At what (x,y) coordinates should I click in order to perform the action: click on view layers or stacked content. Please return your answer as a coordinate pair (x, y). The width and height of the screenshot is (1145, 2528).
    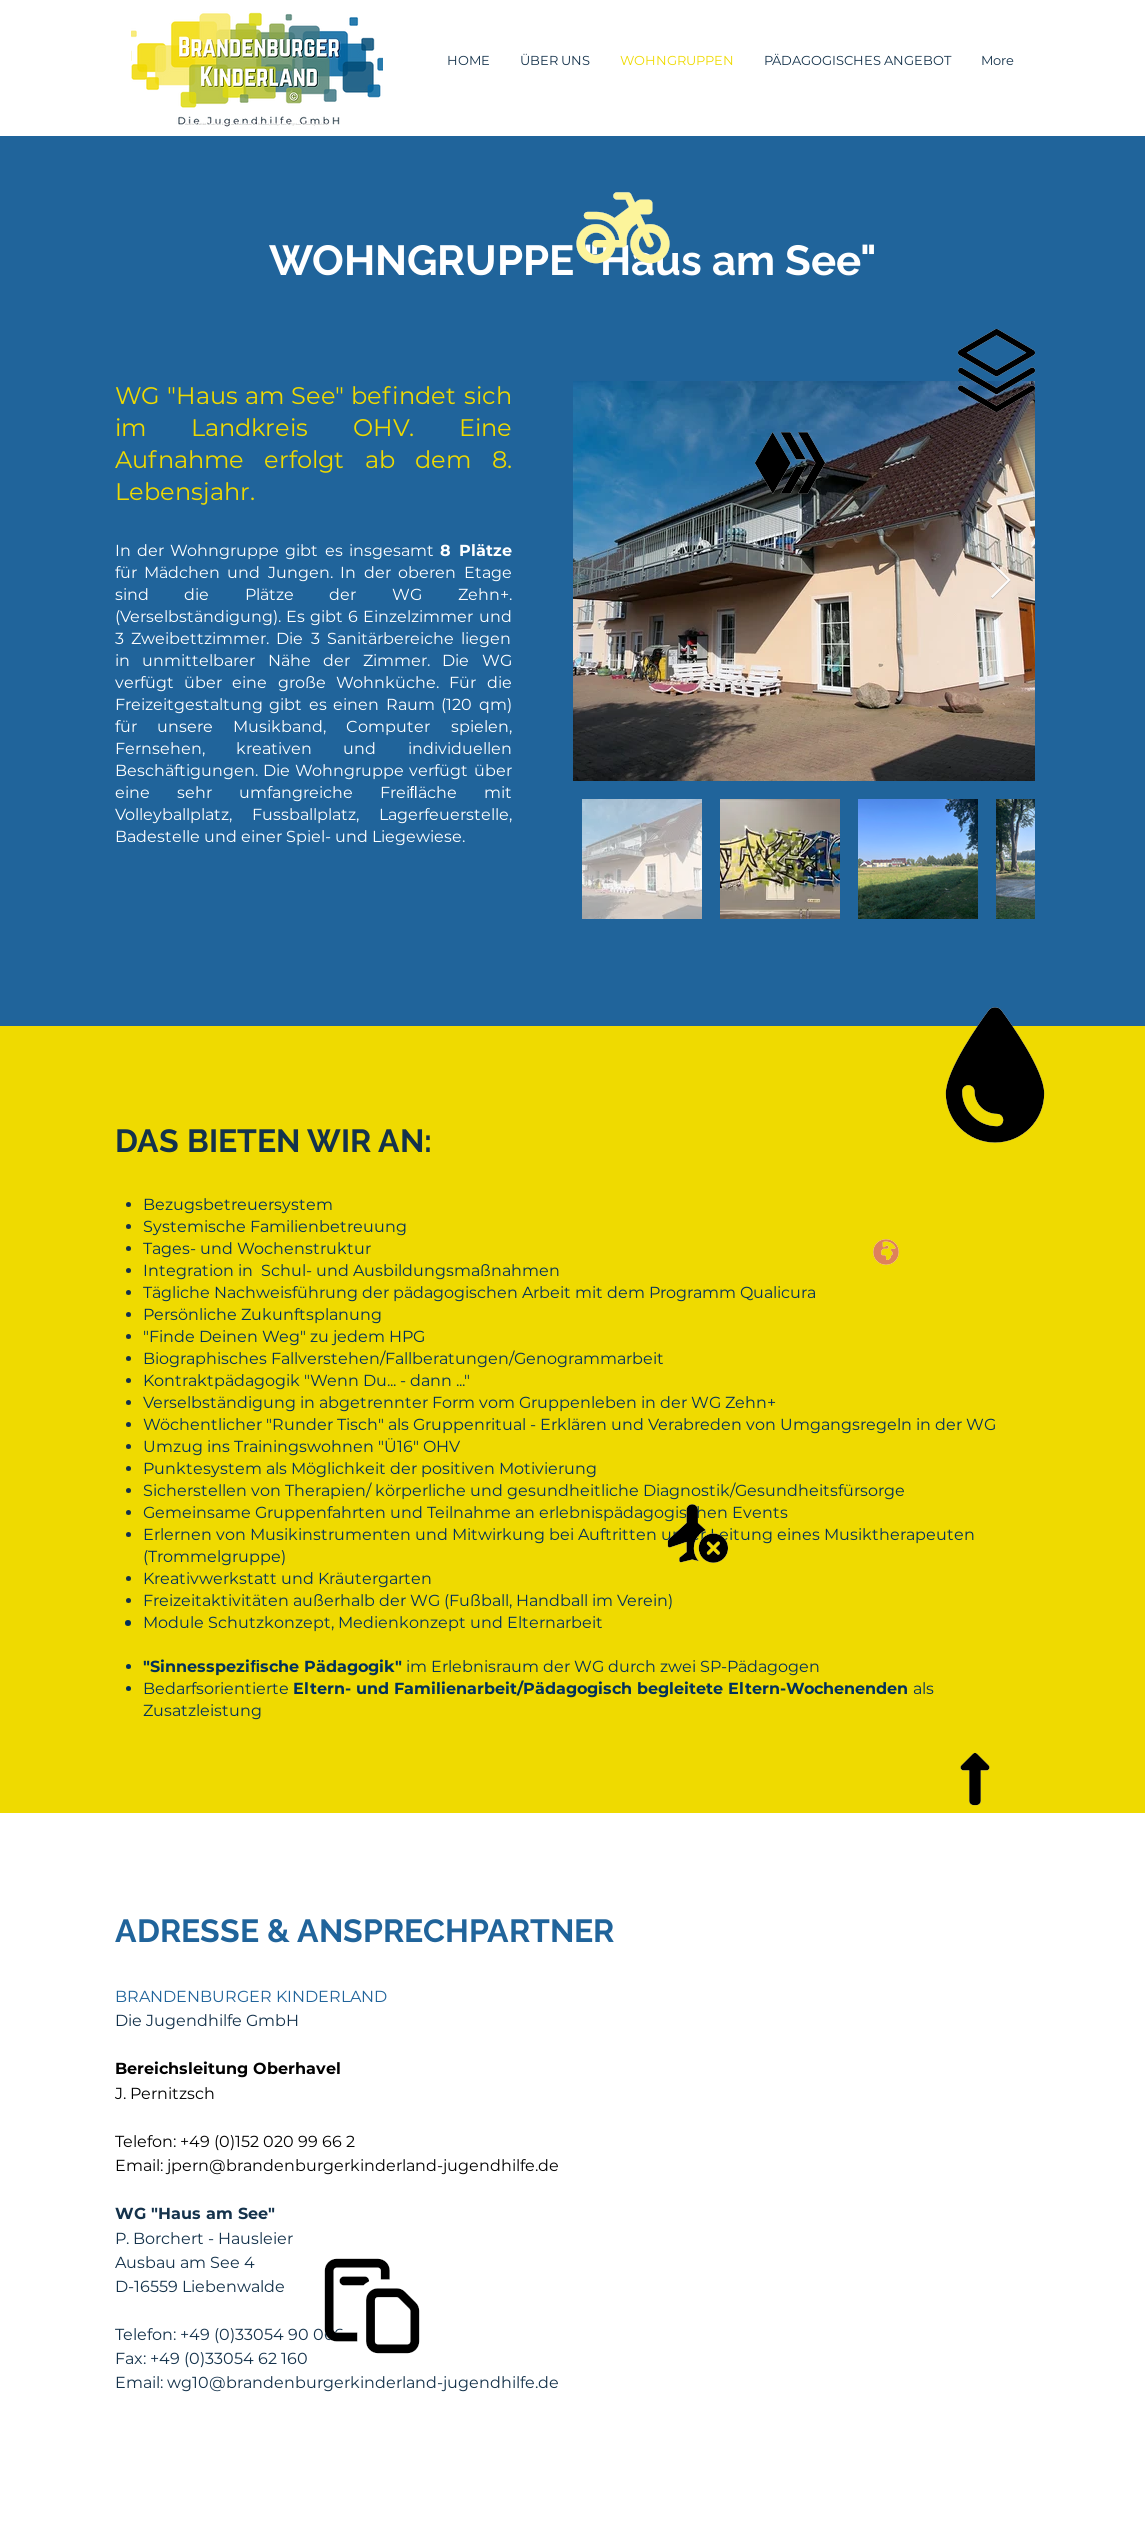
    Looking at the image, I should click on (996, 370).